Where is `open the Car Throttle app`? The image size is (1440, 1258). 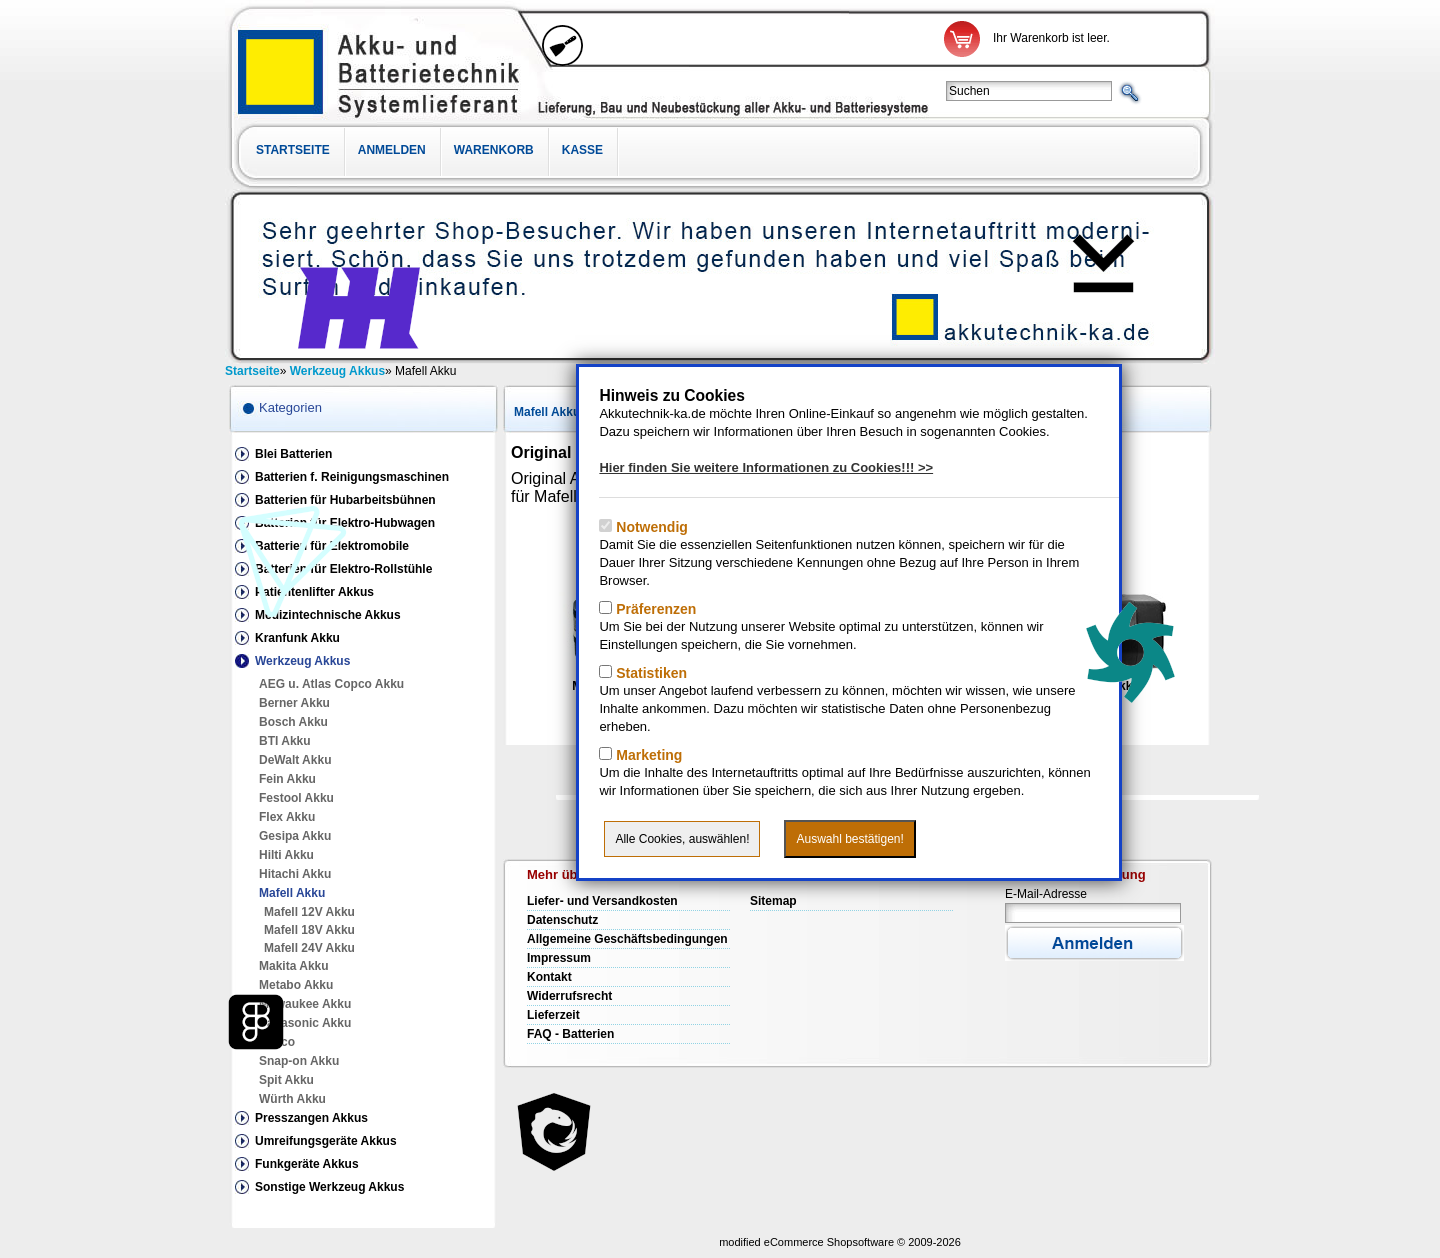
open the Car Throttle app is located at coordinates (359, 308).